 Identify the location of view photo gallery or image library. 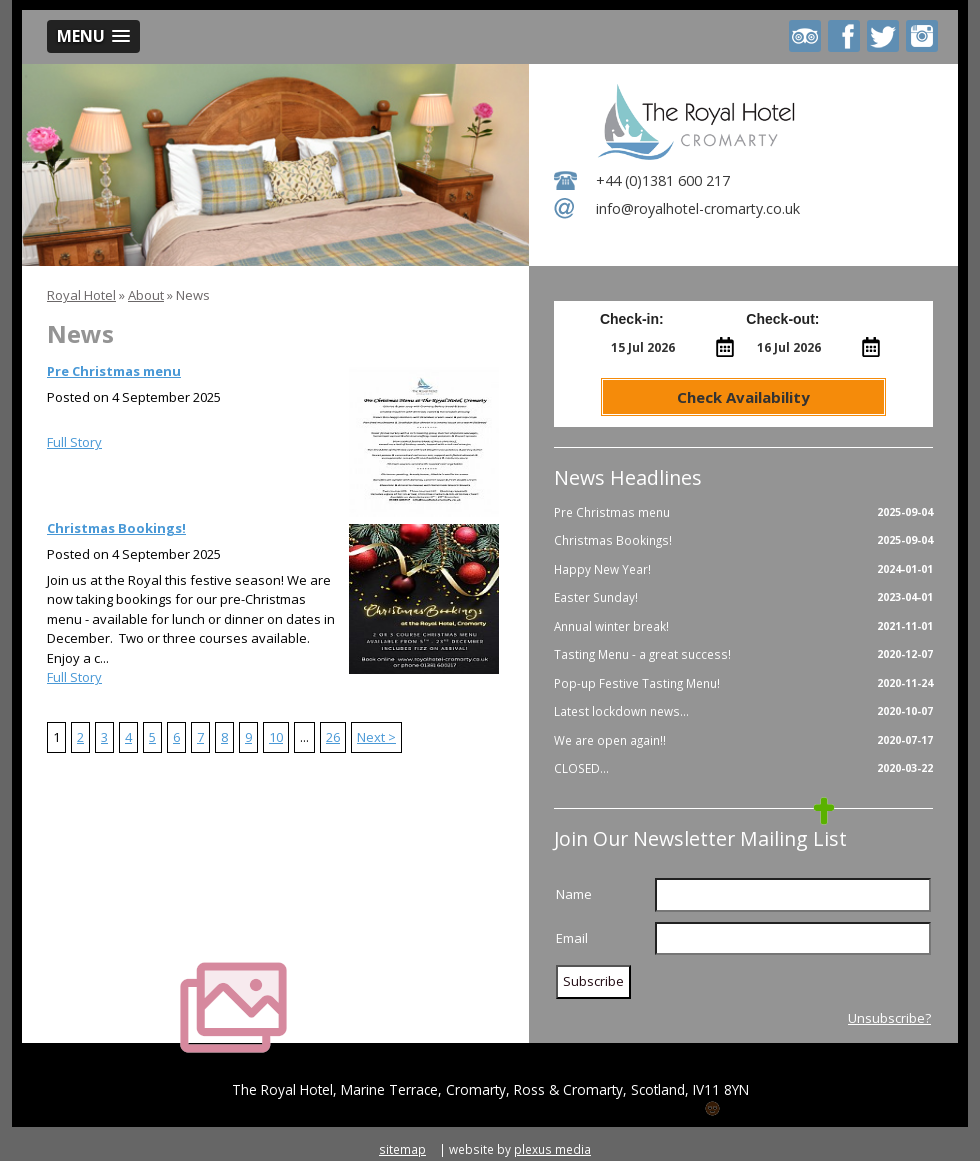
(233, 1007).